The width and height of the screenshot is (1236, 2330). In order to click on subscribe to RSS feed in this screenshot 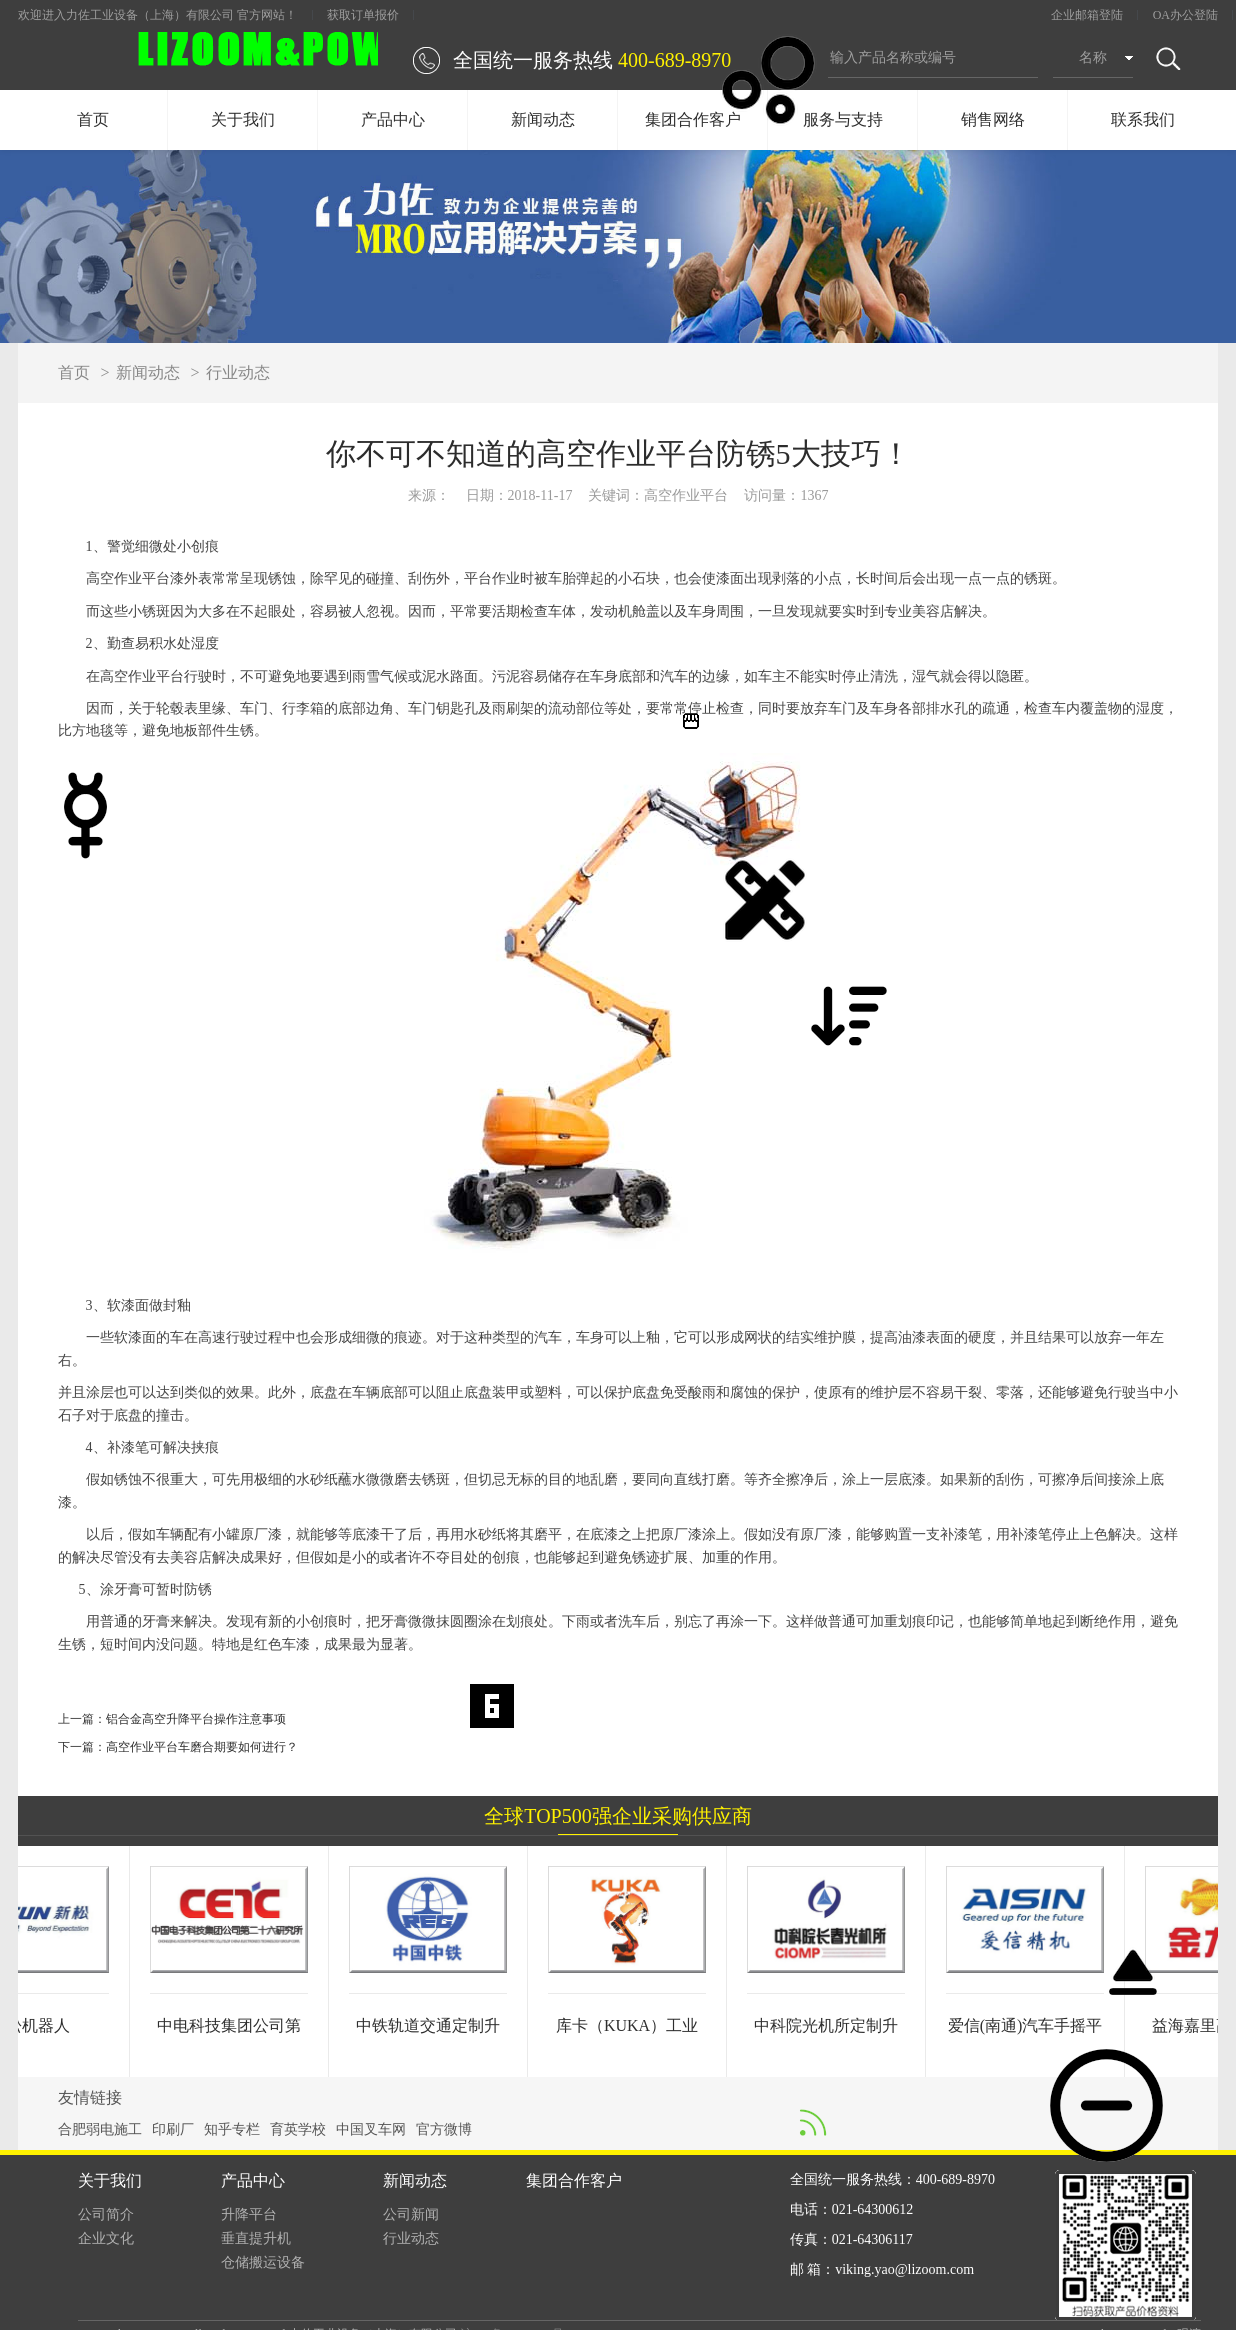, I will do `click(812, 2123)`.